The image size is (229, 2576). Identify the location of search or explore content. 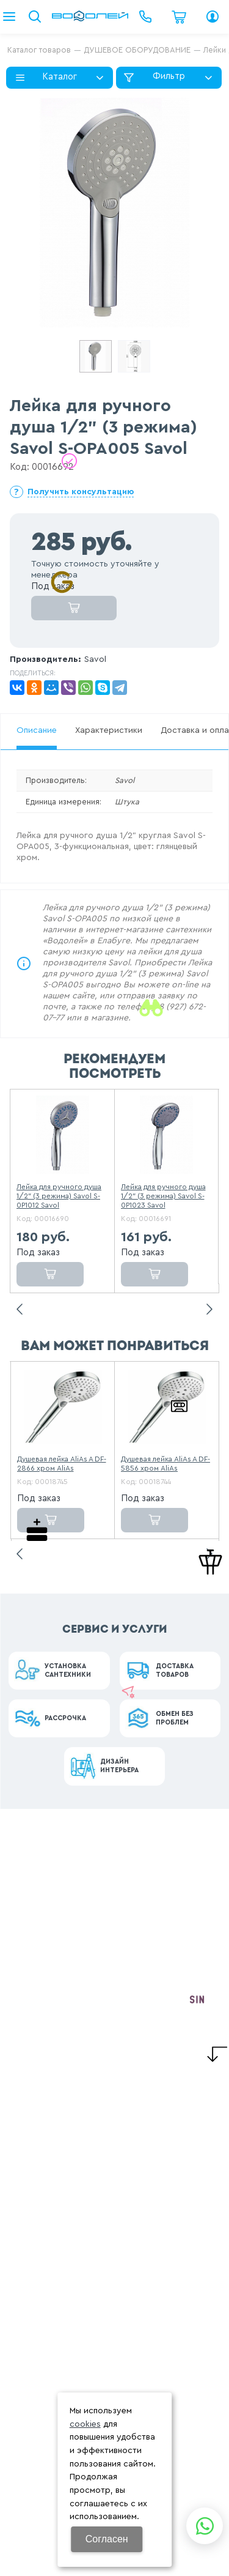
(151, 1006).